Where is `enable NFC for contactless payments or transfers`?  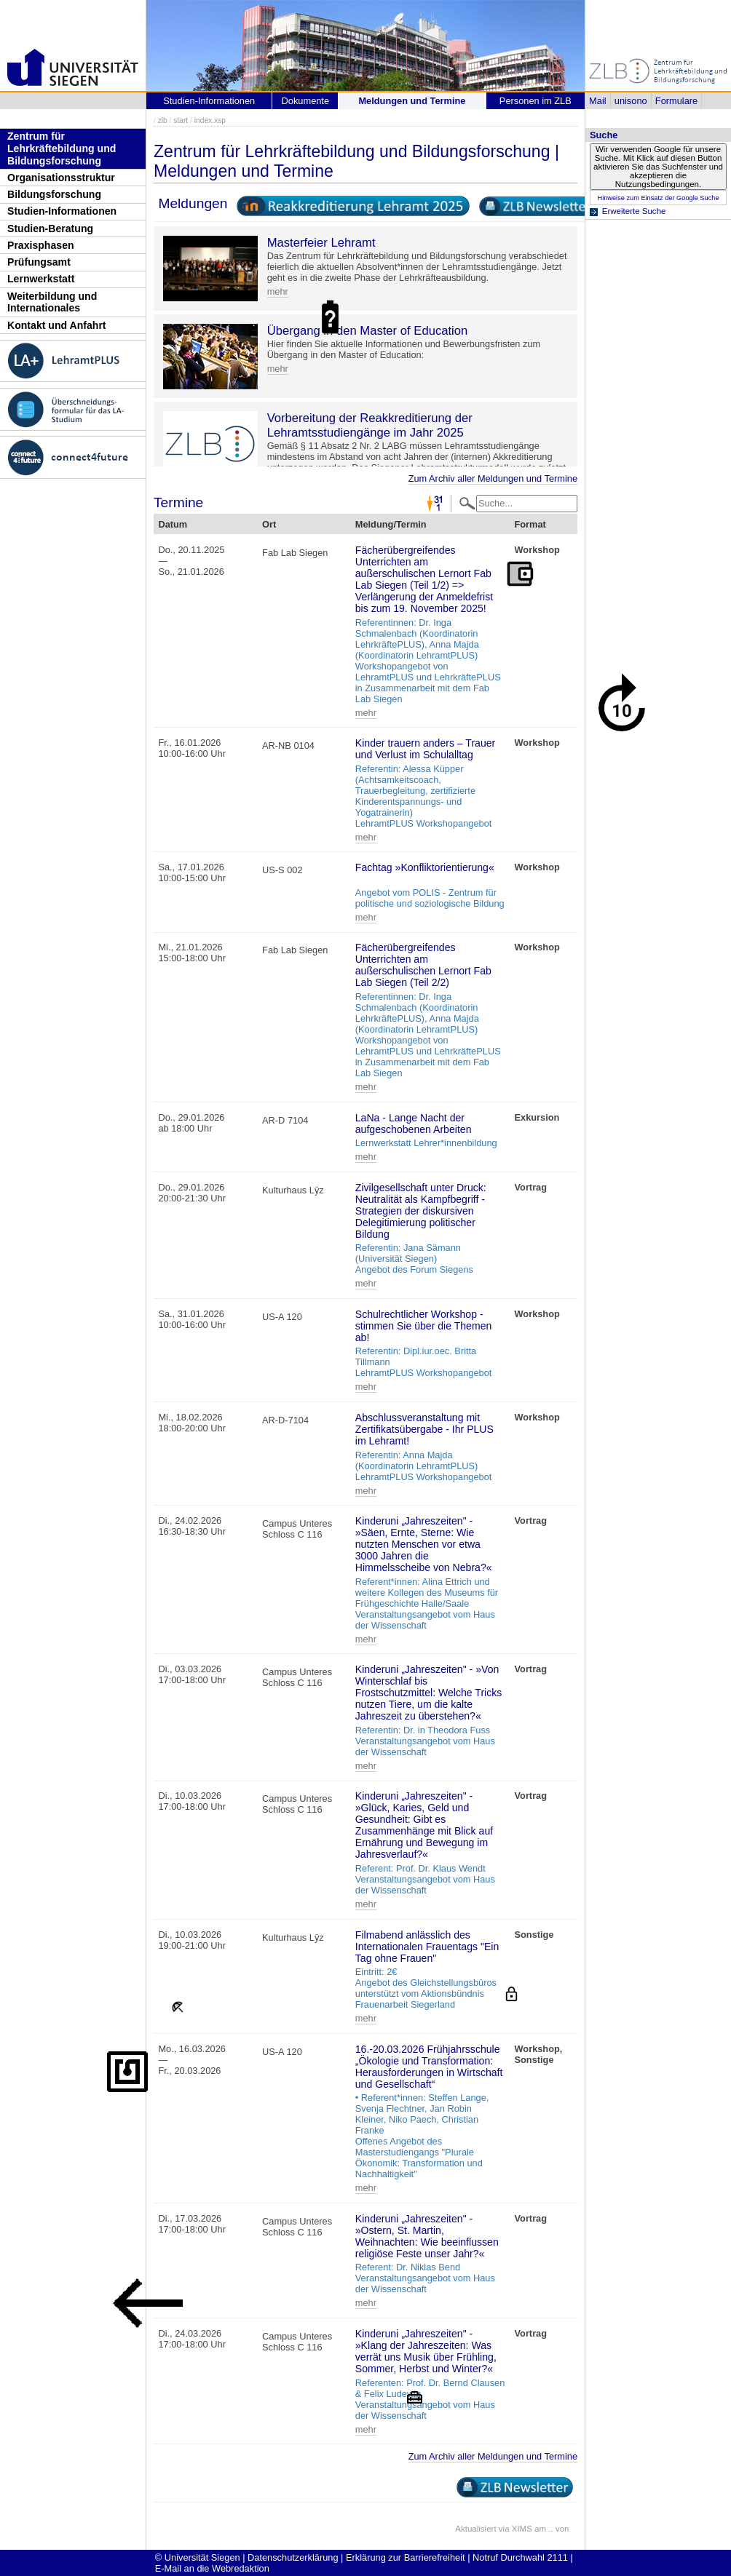 enable NFC for contactless payments or transfers is located at coordinates (127, 2072).